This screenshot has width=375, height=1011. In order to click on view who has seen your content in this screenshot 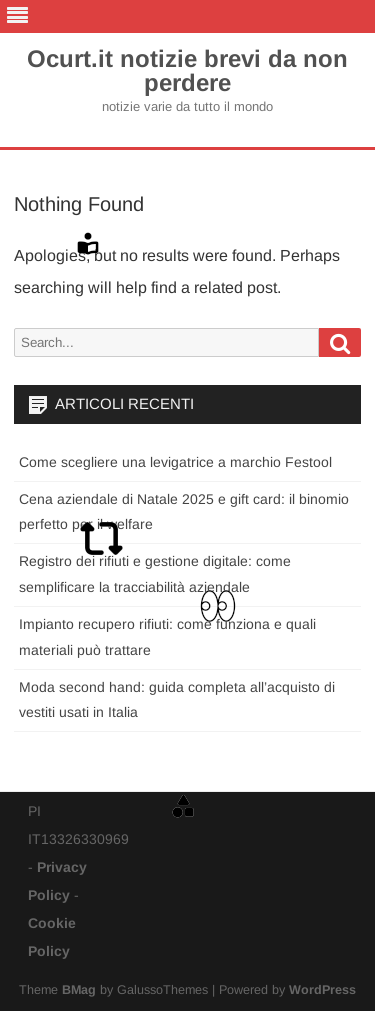, I will do `click(218, 606)`.